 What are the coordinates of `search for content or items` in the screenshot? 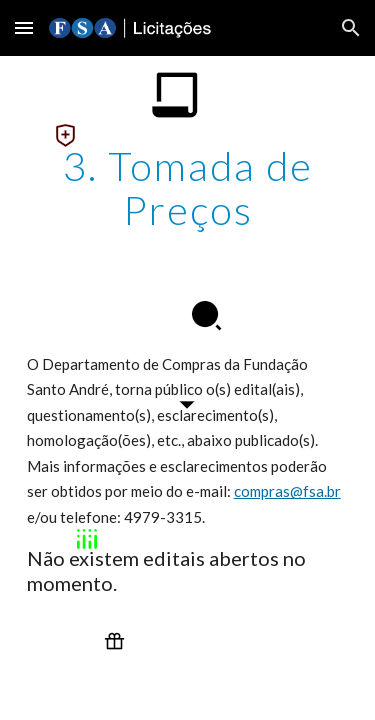 It's located at (206, 315).